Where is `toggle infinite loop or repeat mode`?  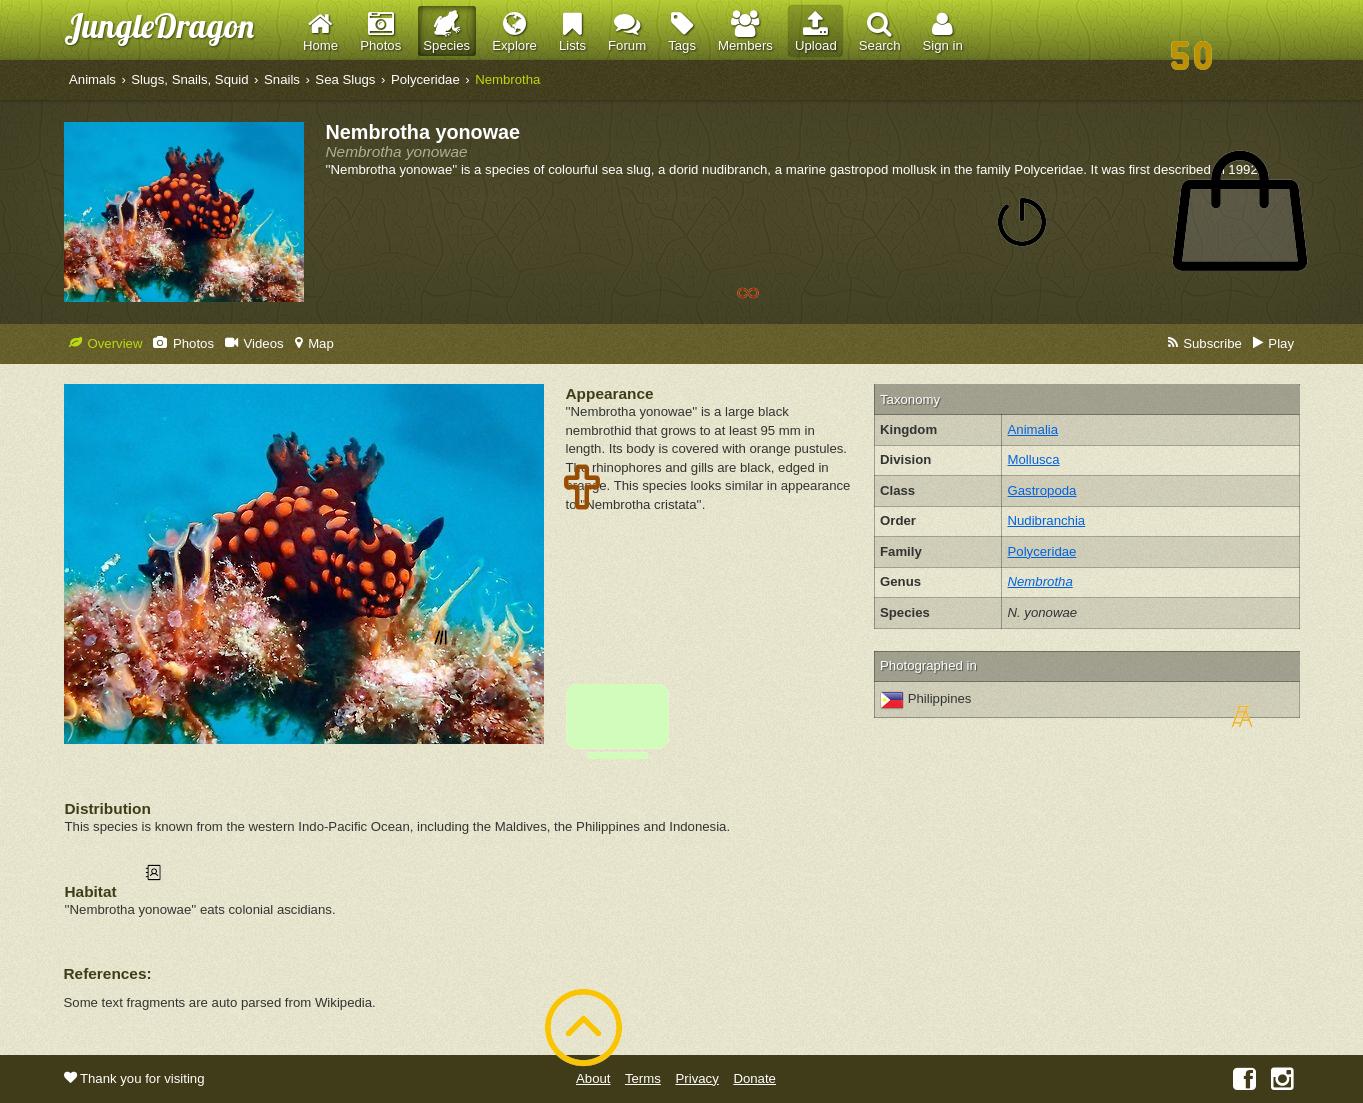
toggle infinite loop or repeat mode is located at coordinates (748, 293).